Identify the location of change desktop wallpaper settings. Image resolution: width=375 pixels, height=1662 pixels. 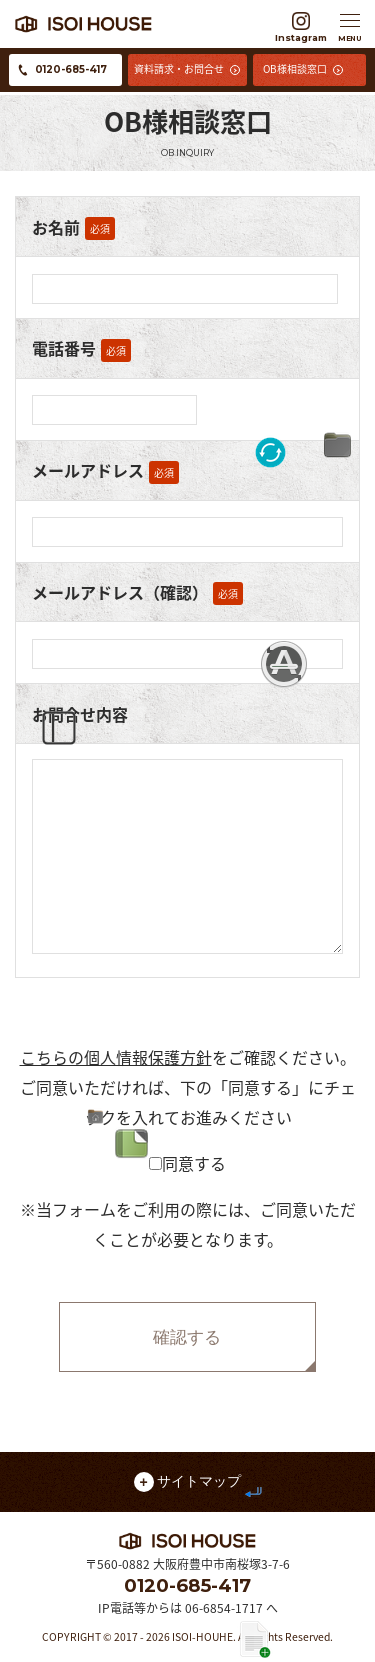
(131, 1143).